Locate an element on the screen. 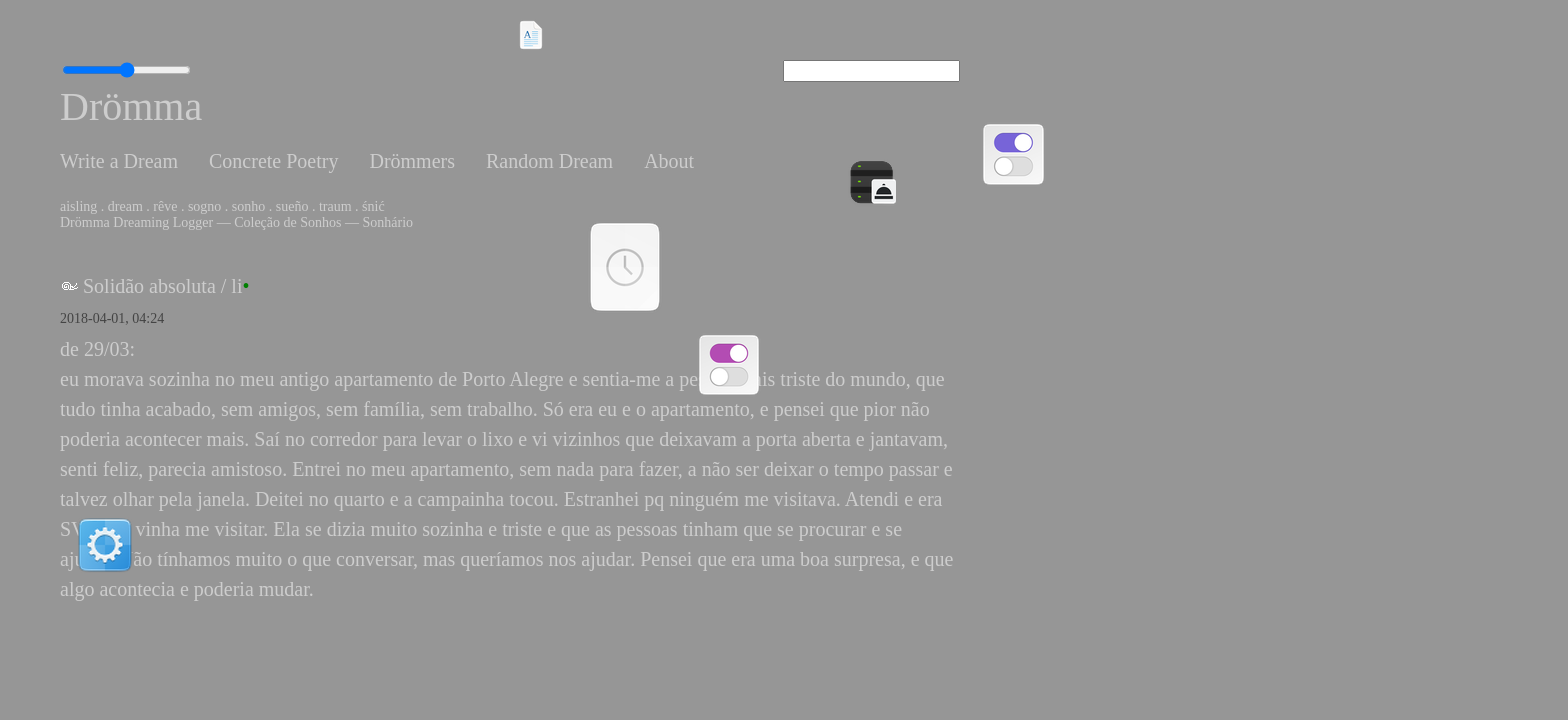  image is currently loading is located at coordinates (625, 267).